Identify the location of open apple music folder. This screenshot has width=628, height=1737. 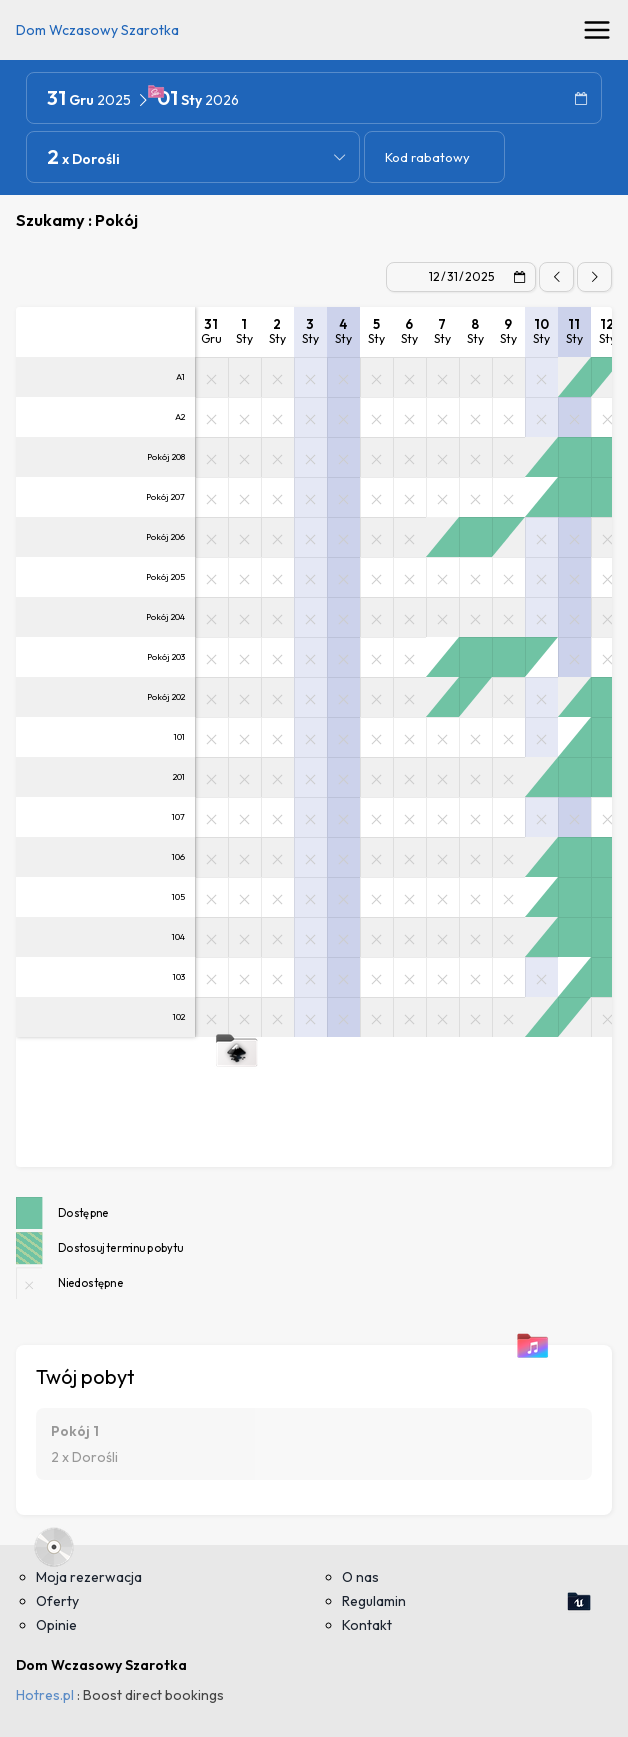
(532, 1346).